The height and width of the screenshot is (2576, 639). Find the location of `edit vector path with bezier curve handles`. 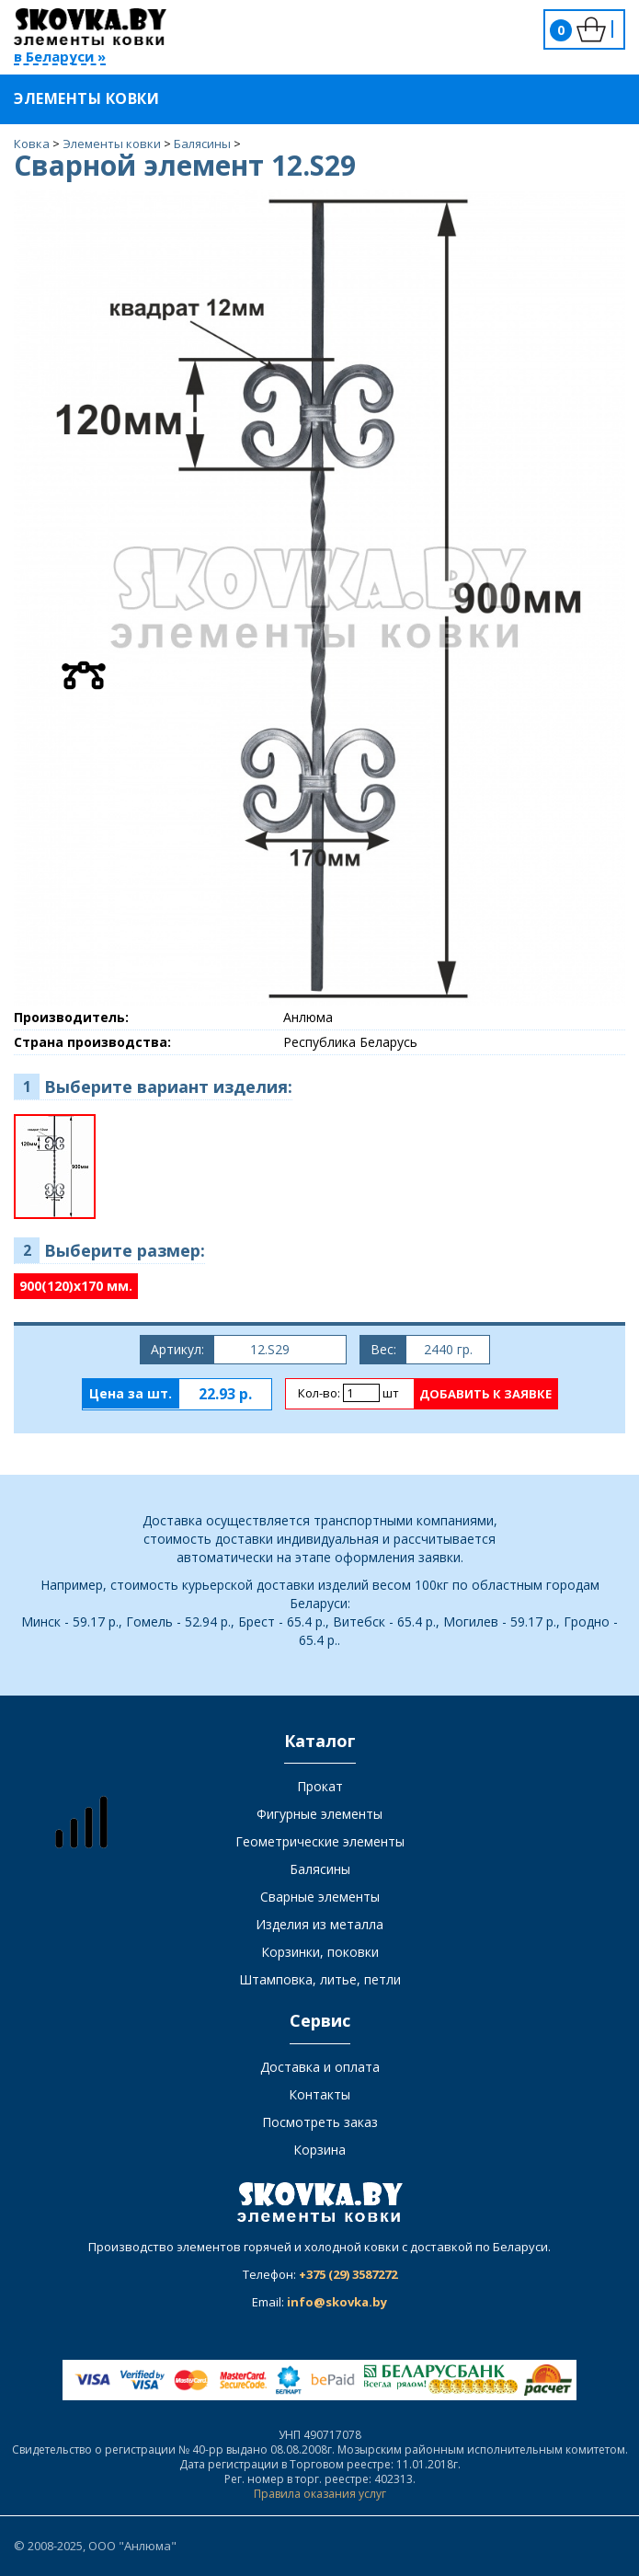

edit vector path with bezier curve handles is located at coordinates (84, 675).